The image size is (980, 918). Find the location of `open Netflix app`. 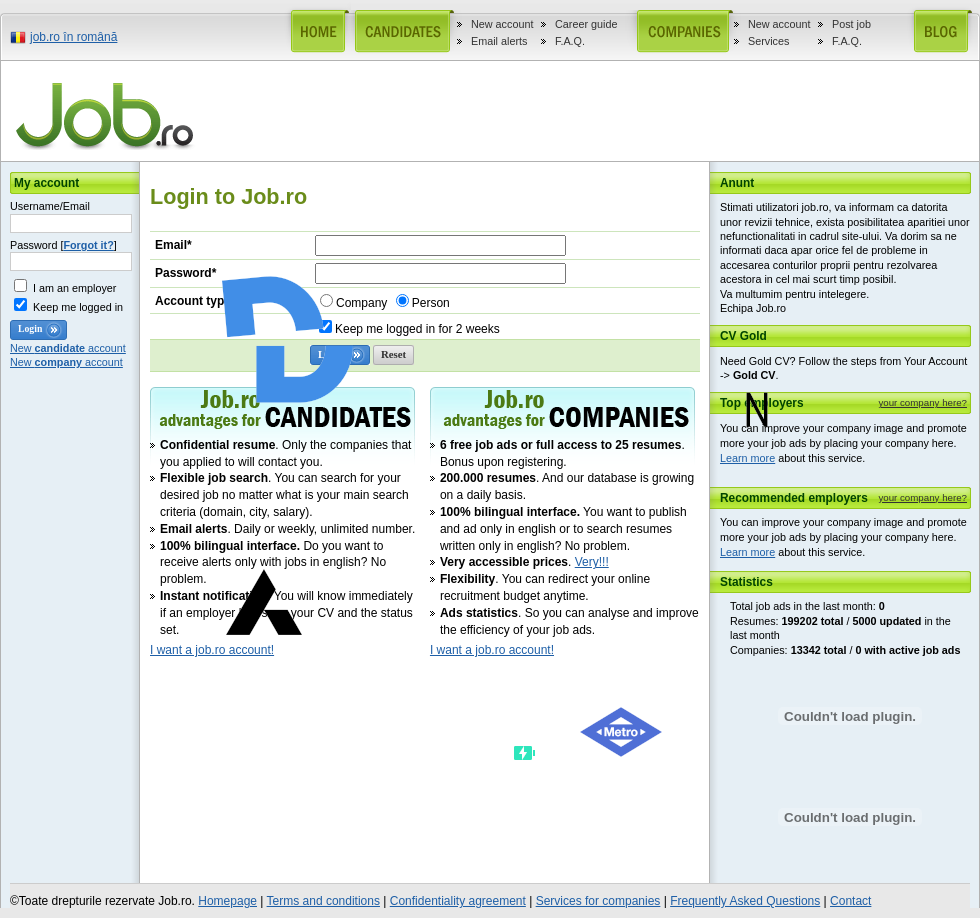

open Netflix app is located at coordinates (757, 410).